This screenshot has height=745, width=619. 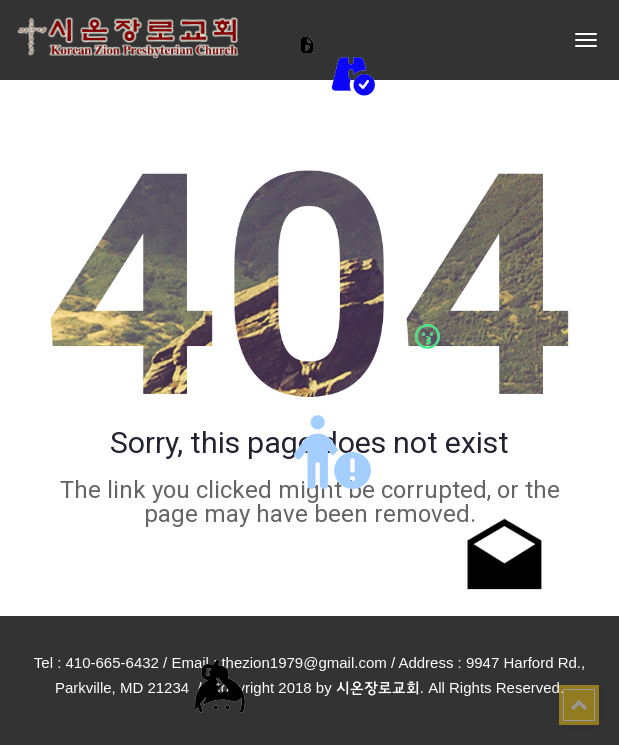 What do you see at coordinates (330, 452) in the screenshot?
I see `user account requires attention` at bounding box center [330, 452].